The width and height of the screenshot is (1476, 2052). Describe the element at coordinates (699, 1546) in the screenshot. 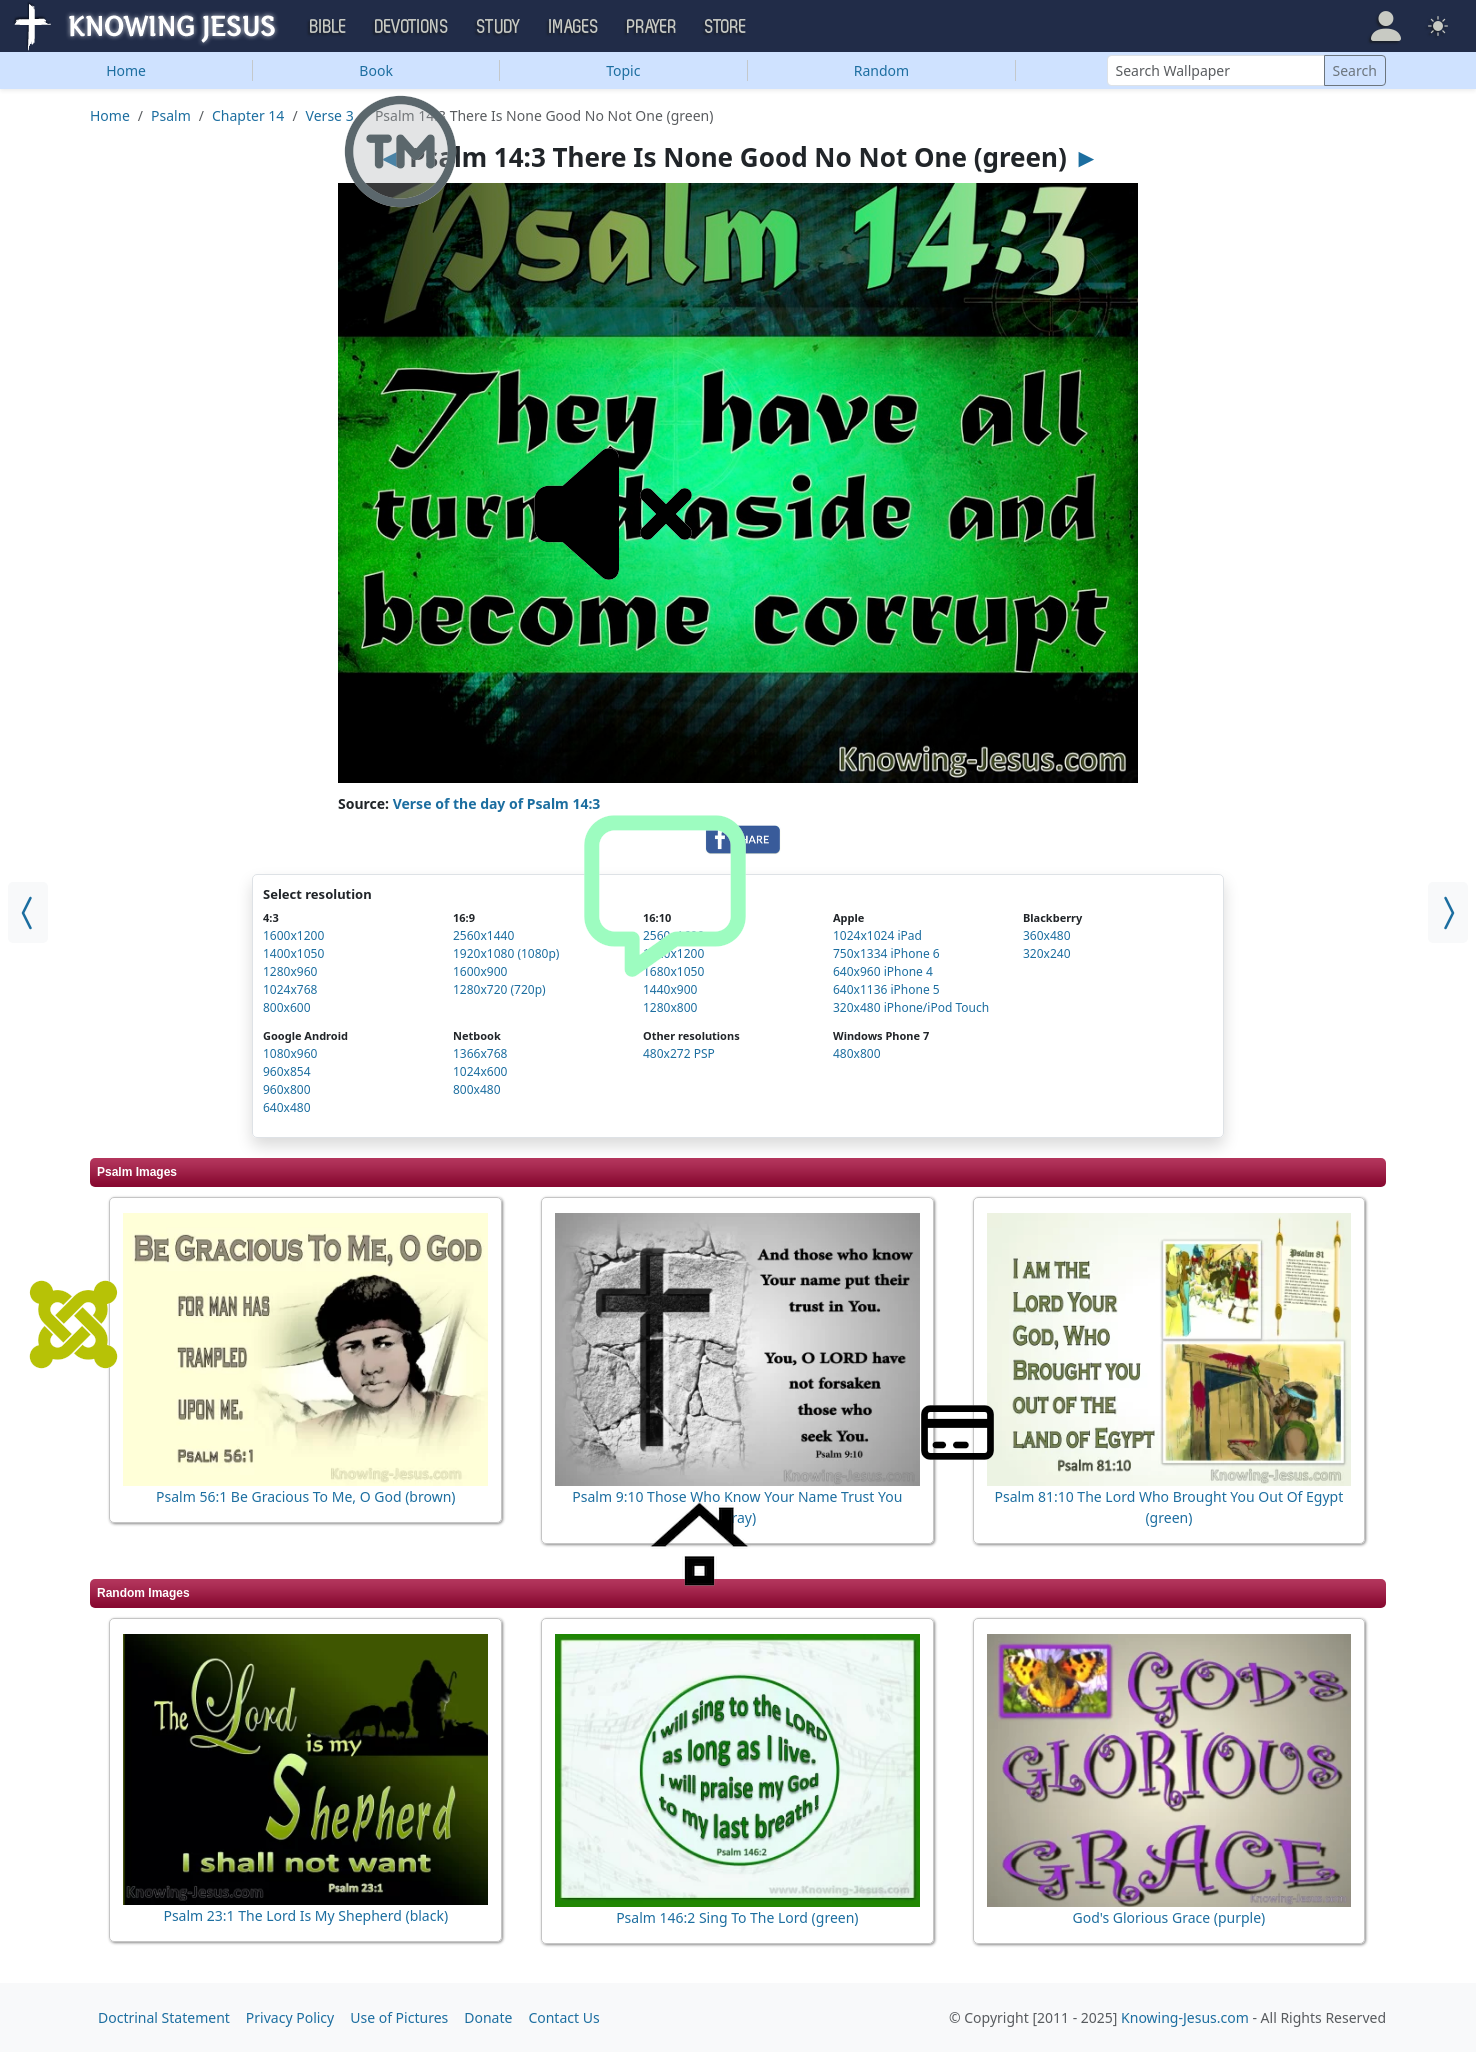

I see `access roofing or home improvement services` at that location.